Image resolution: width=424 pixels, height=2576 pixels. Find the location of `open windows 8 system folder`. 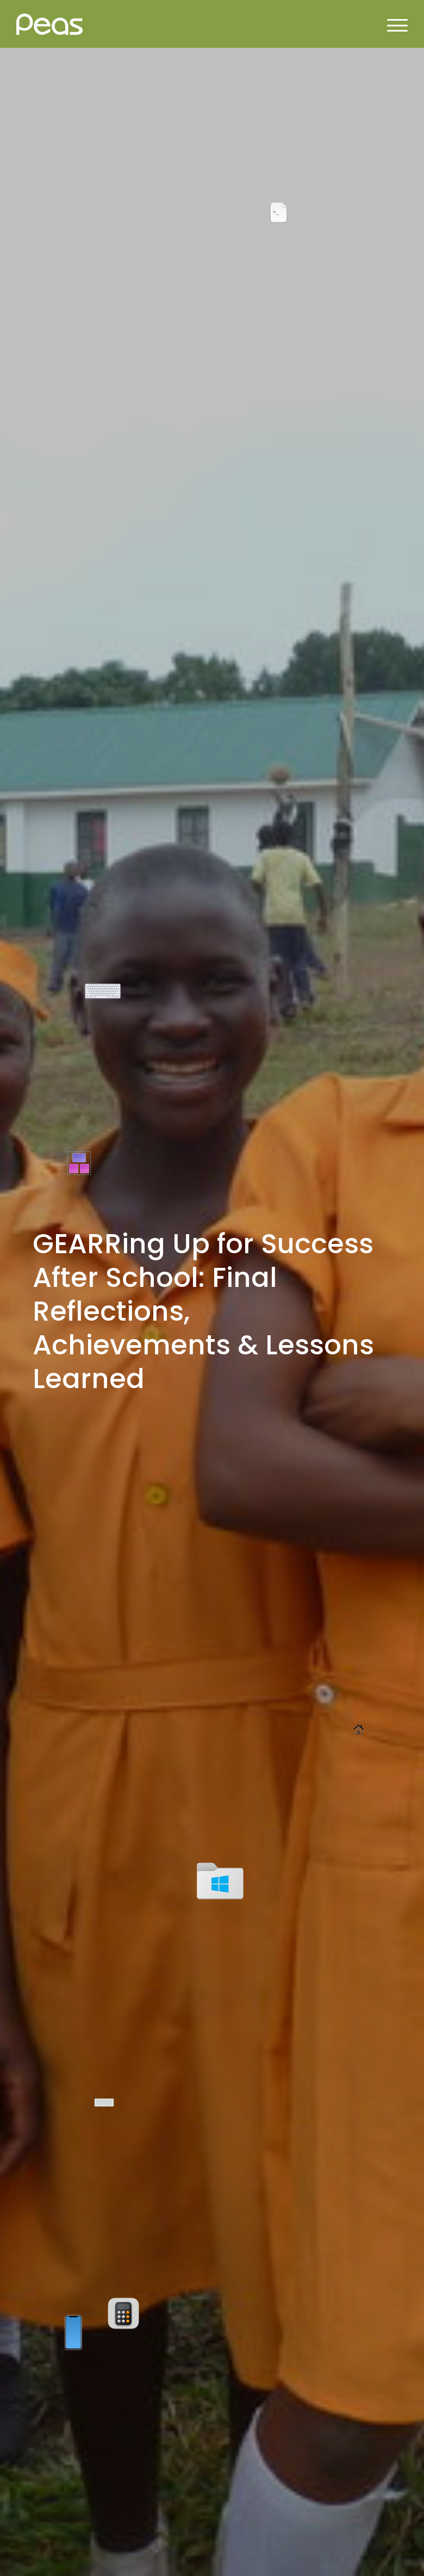

open windows 8 system folder is located at coordinates (220, 1882).